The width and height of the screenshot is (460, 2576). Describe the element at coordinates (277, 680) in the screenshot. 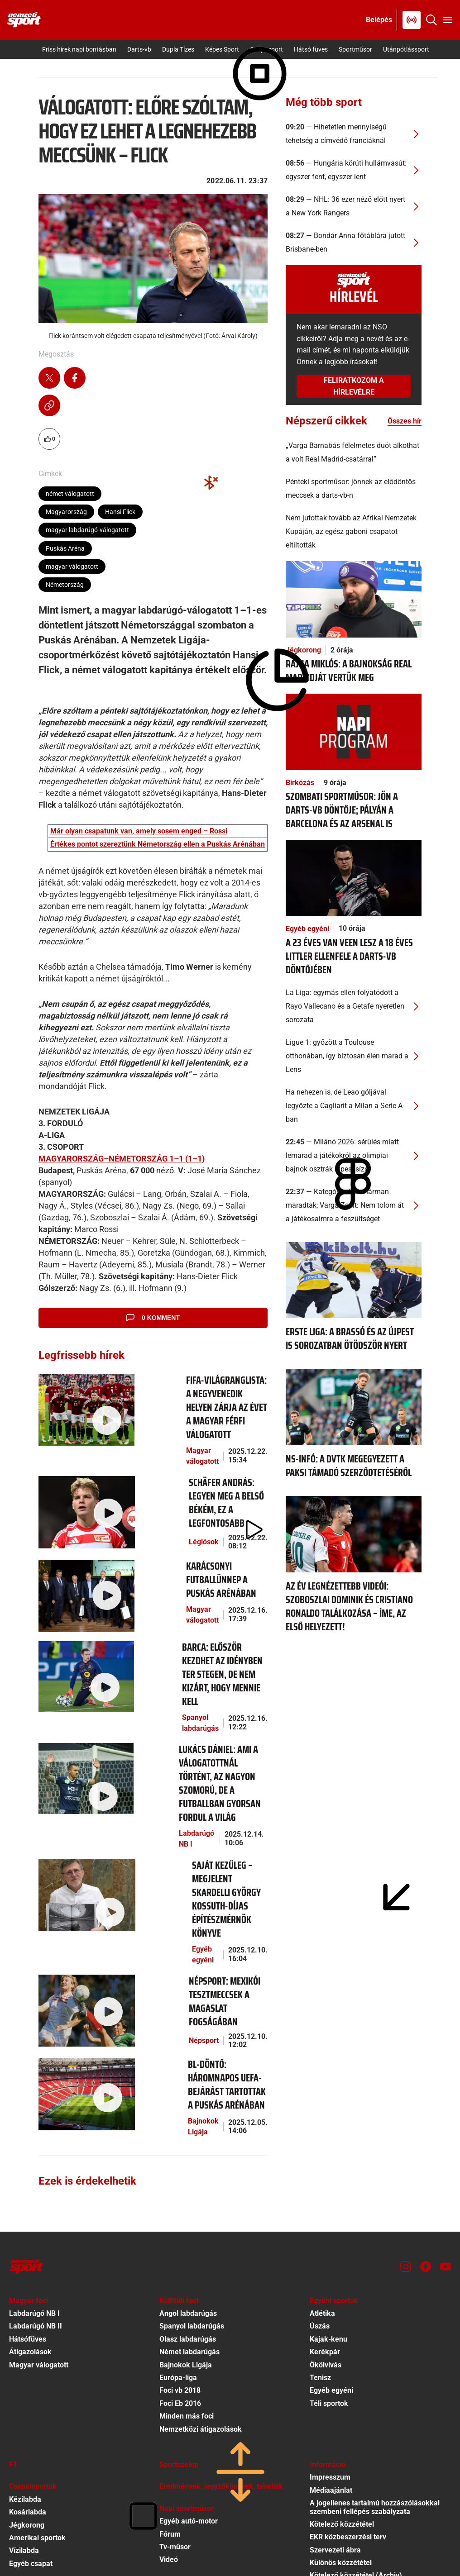

I see `view analytics or statistics` at that location.